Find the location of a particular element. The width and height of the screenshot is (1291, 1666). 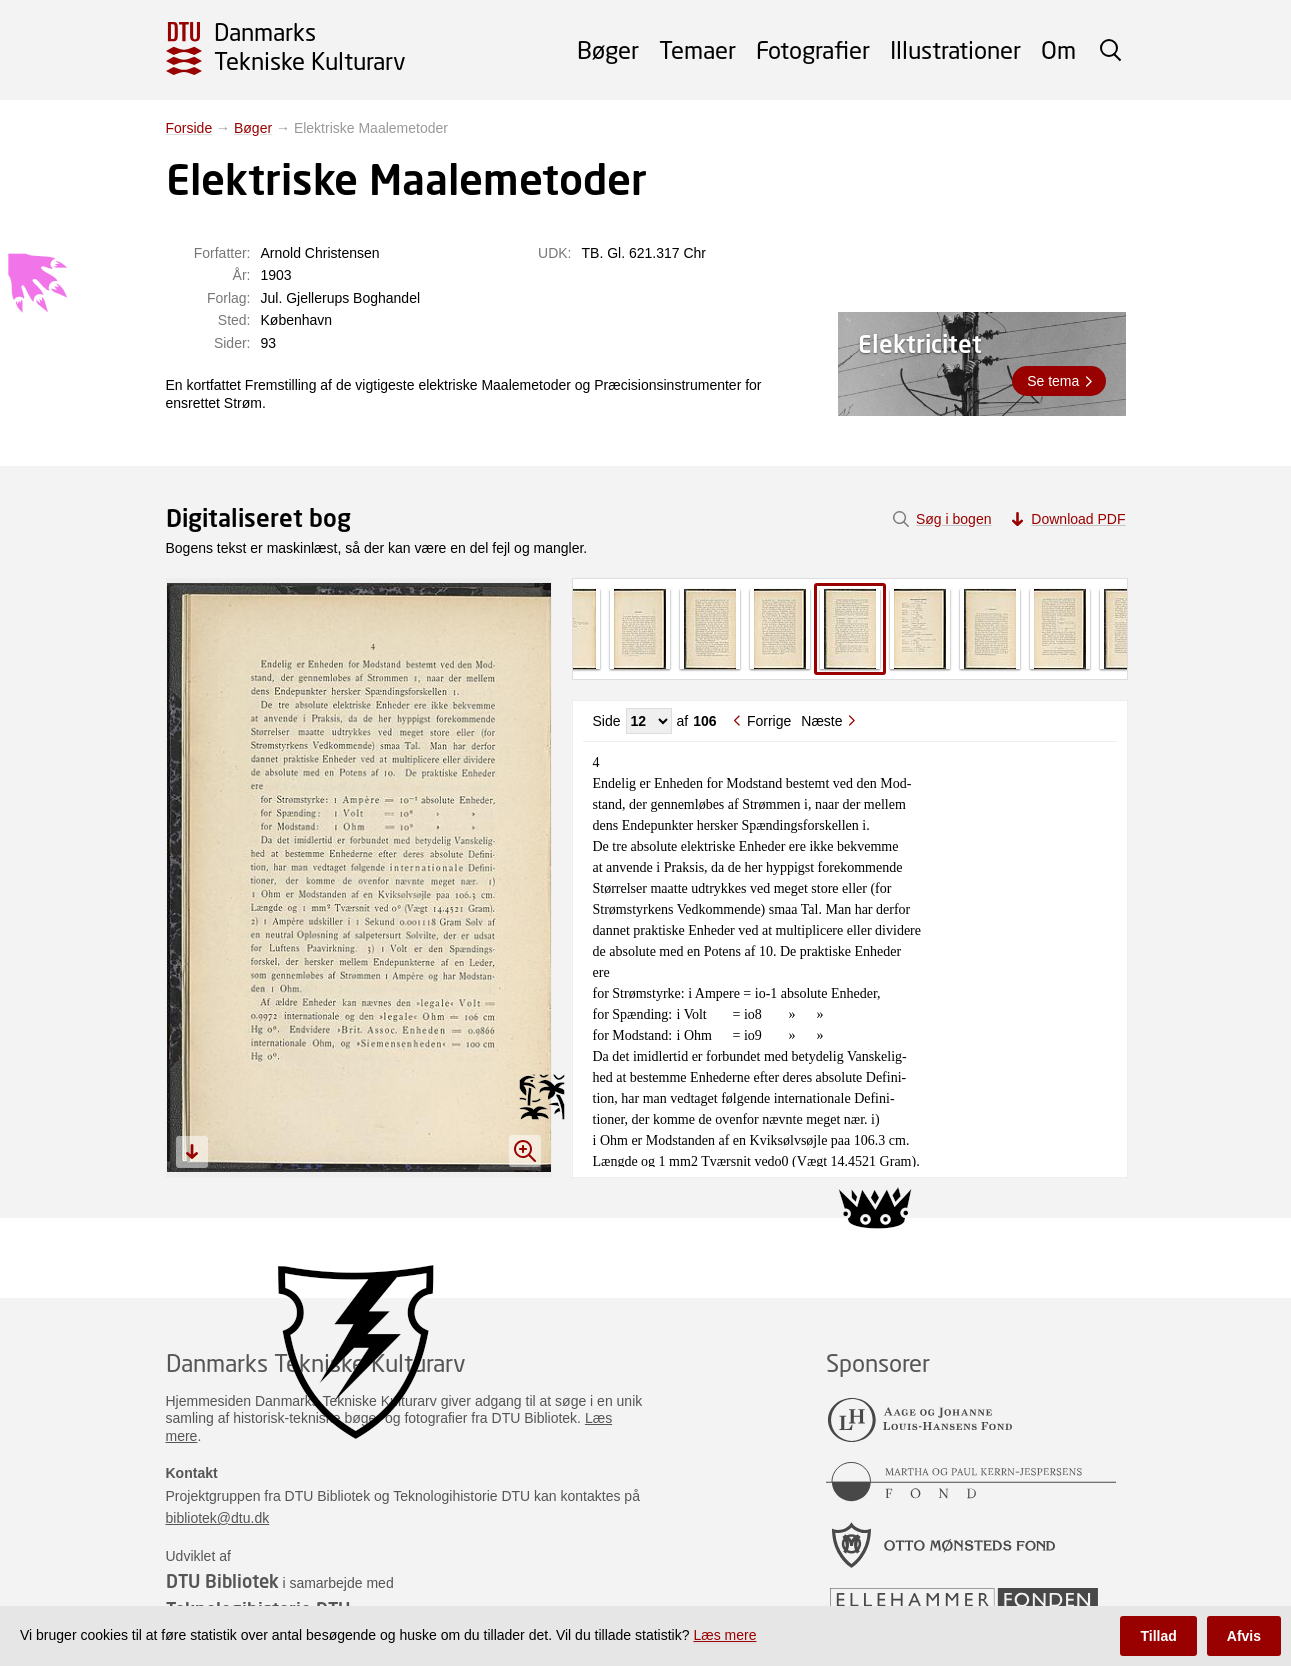

indicates premium or VIP membership status is located at coordinates (875, 1208).